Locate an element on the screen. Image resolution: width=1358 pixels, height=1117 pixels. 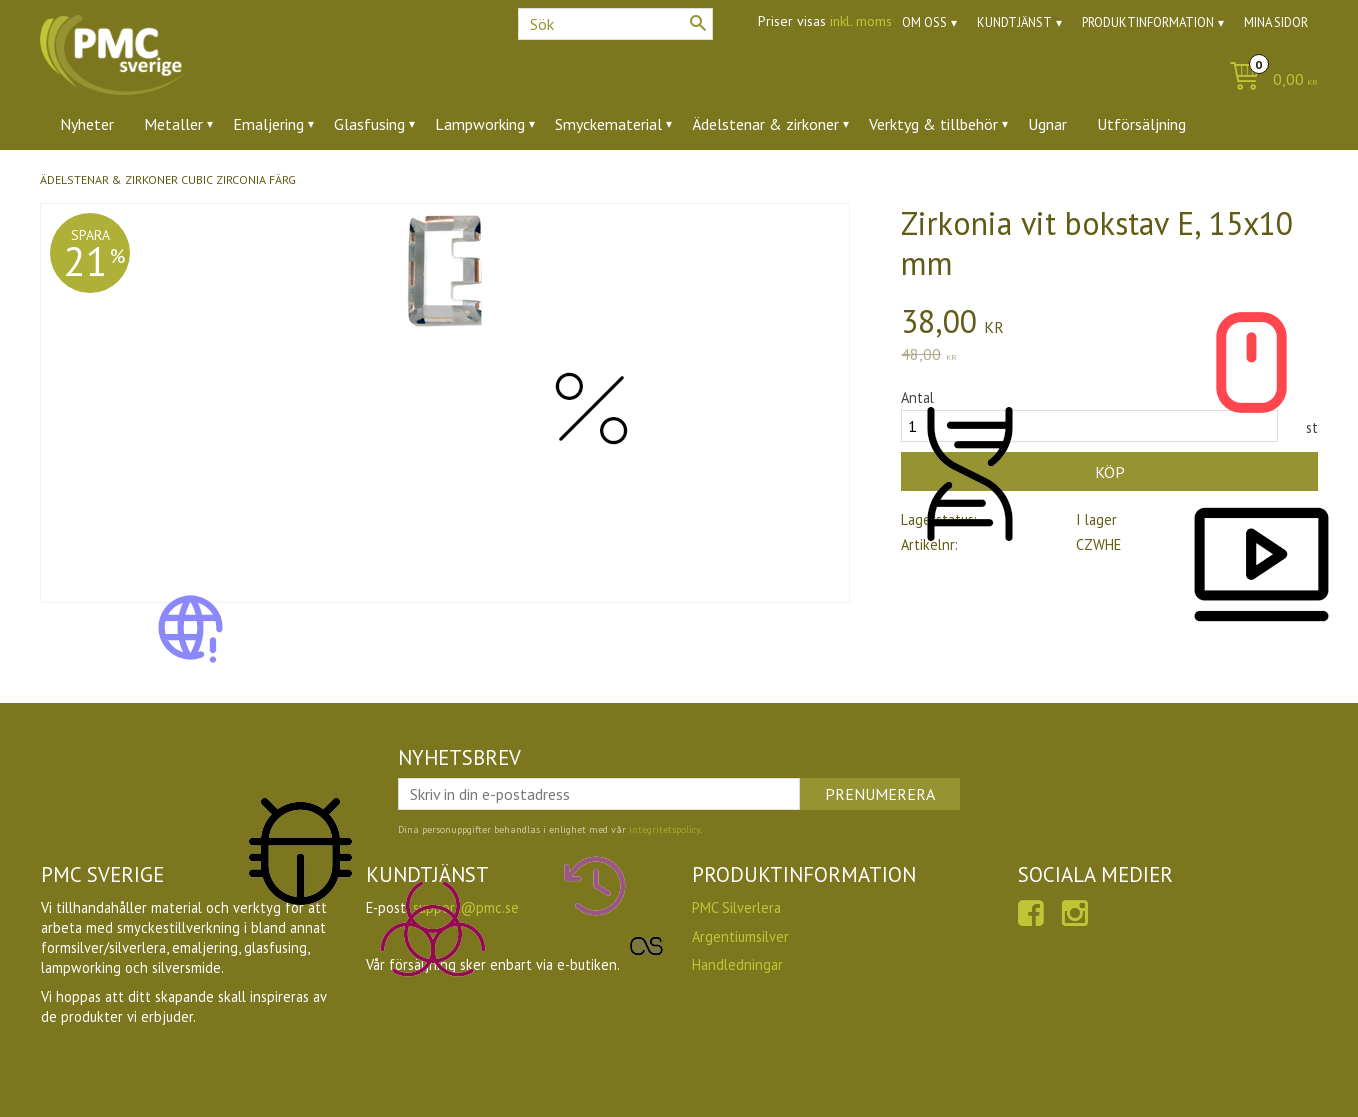
connect to Last.fm account is located at coordinates (646, 945).